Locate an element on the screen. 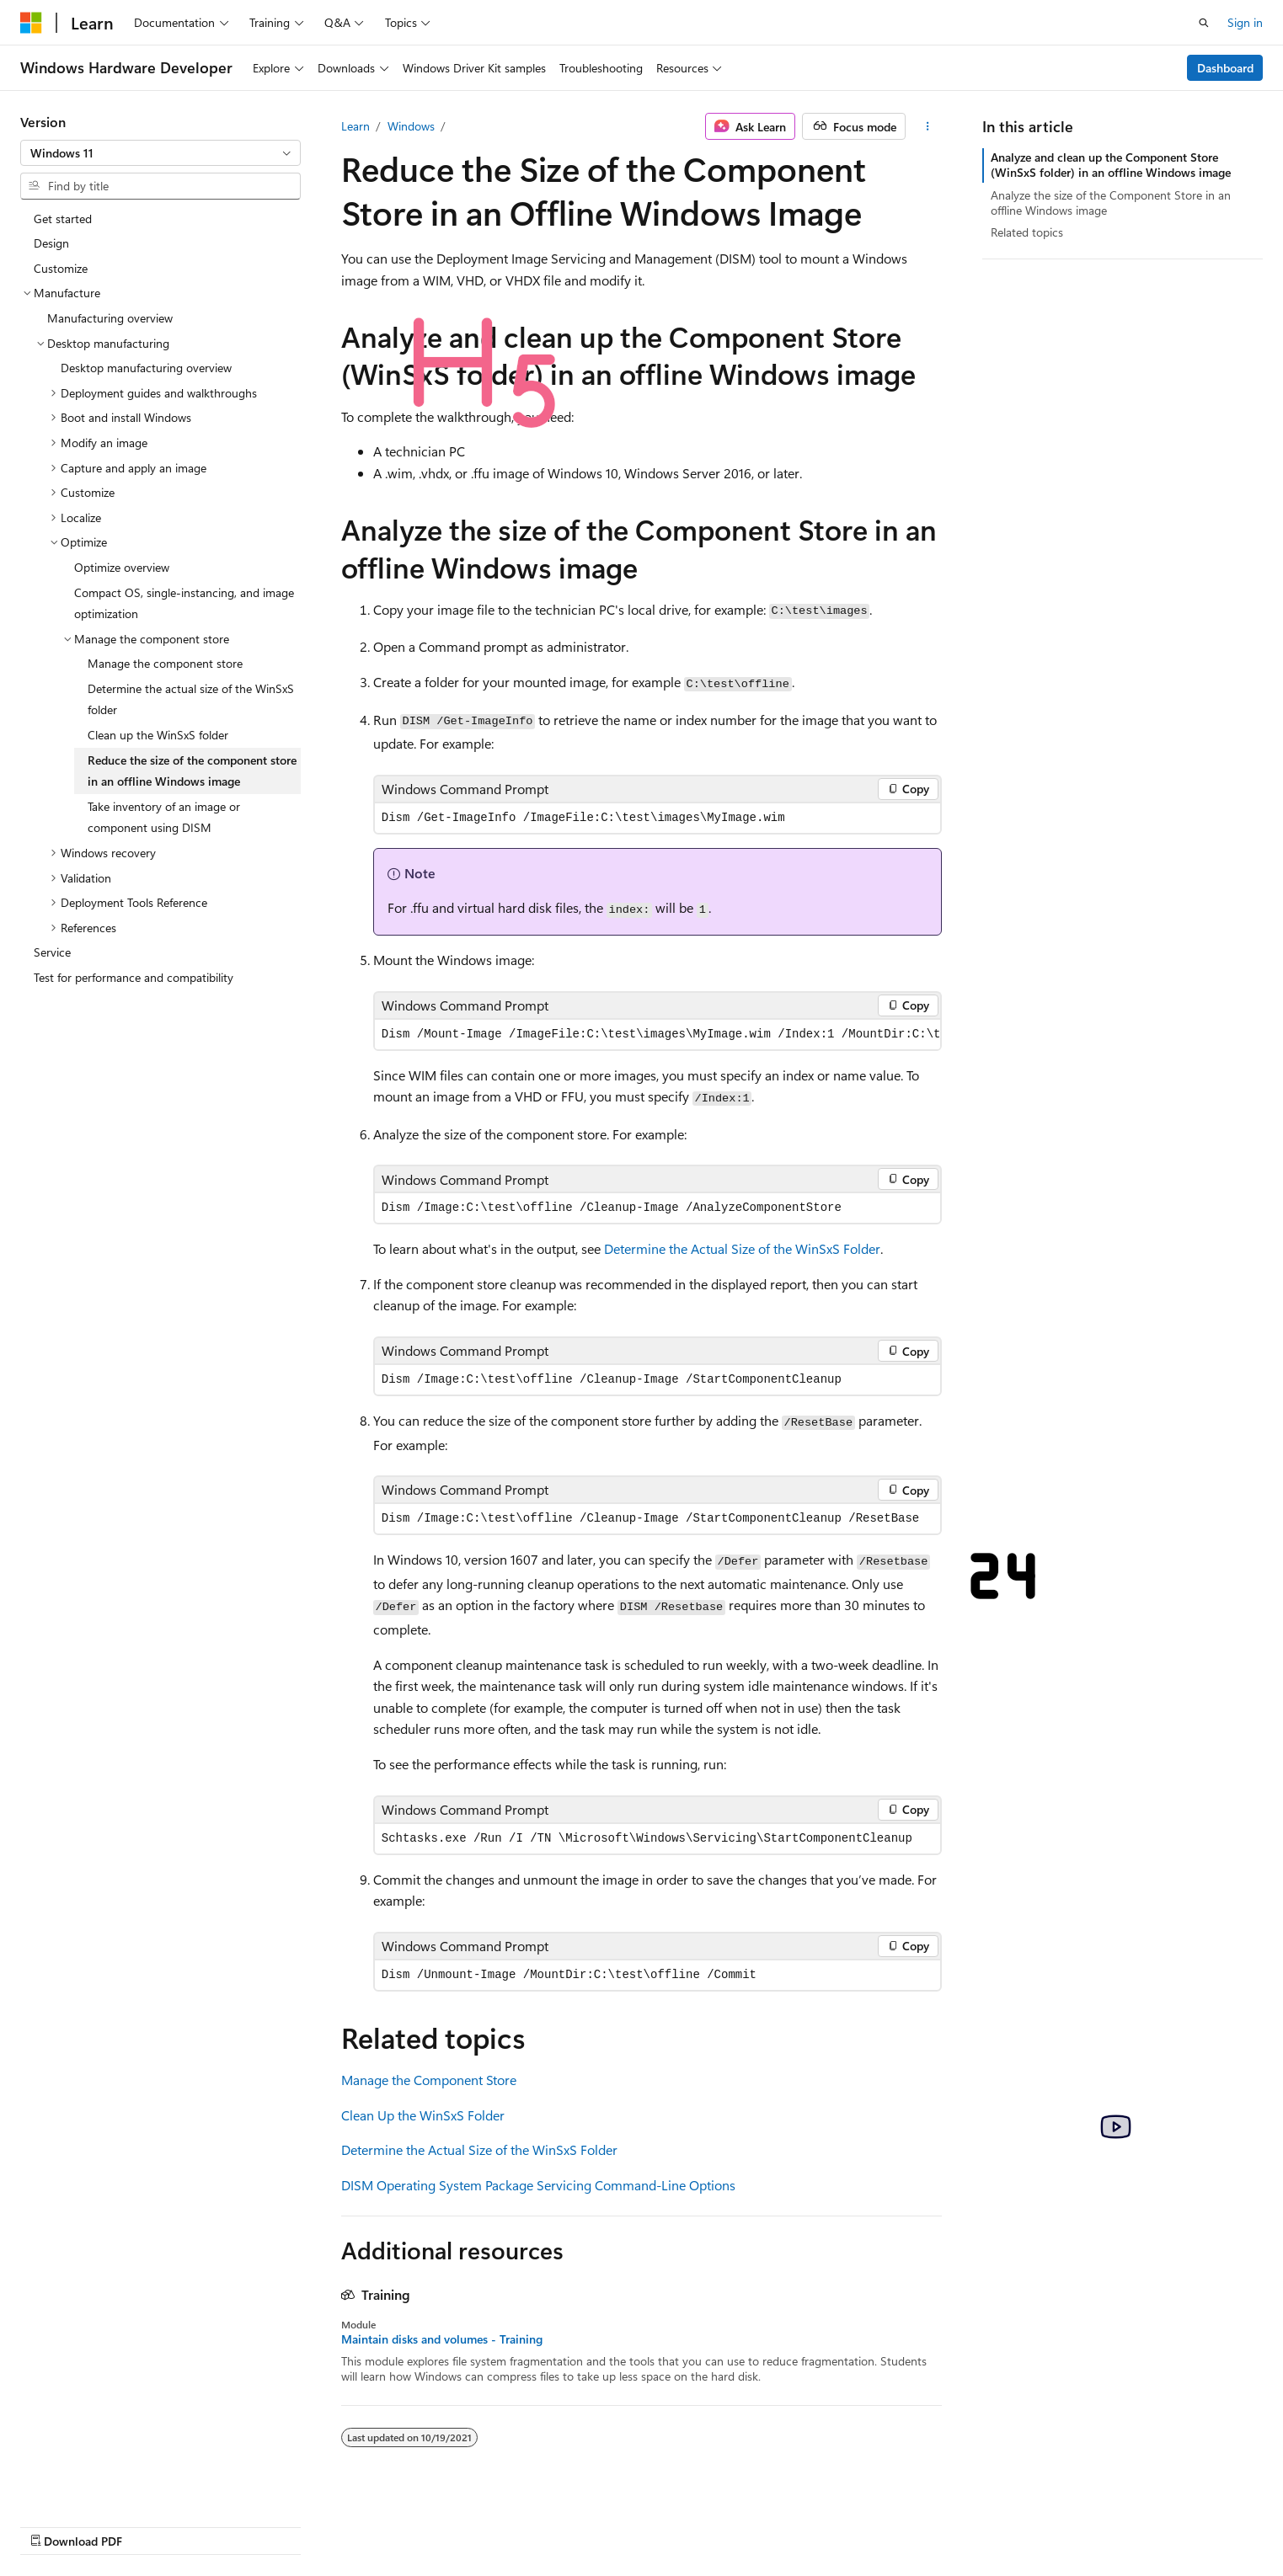  format text as heading level 5 is located at coordinates (476, 370).